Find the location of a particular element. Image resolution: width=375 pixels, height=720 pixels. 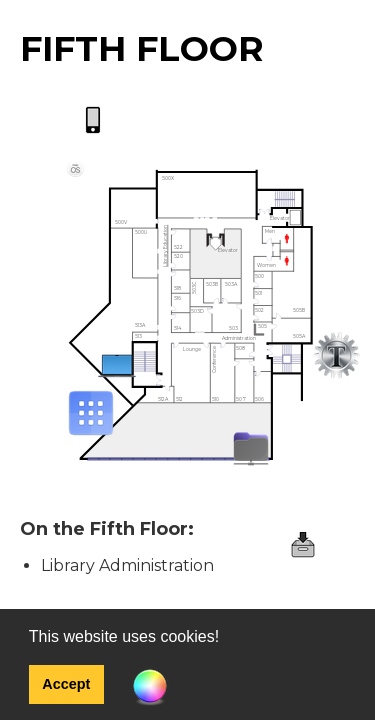

macbook air 15-inch device icon is located at coordinates (117, 364).